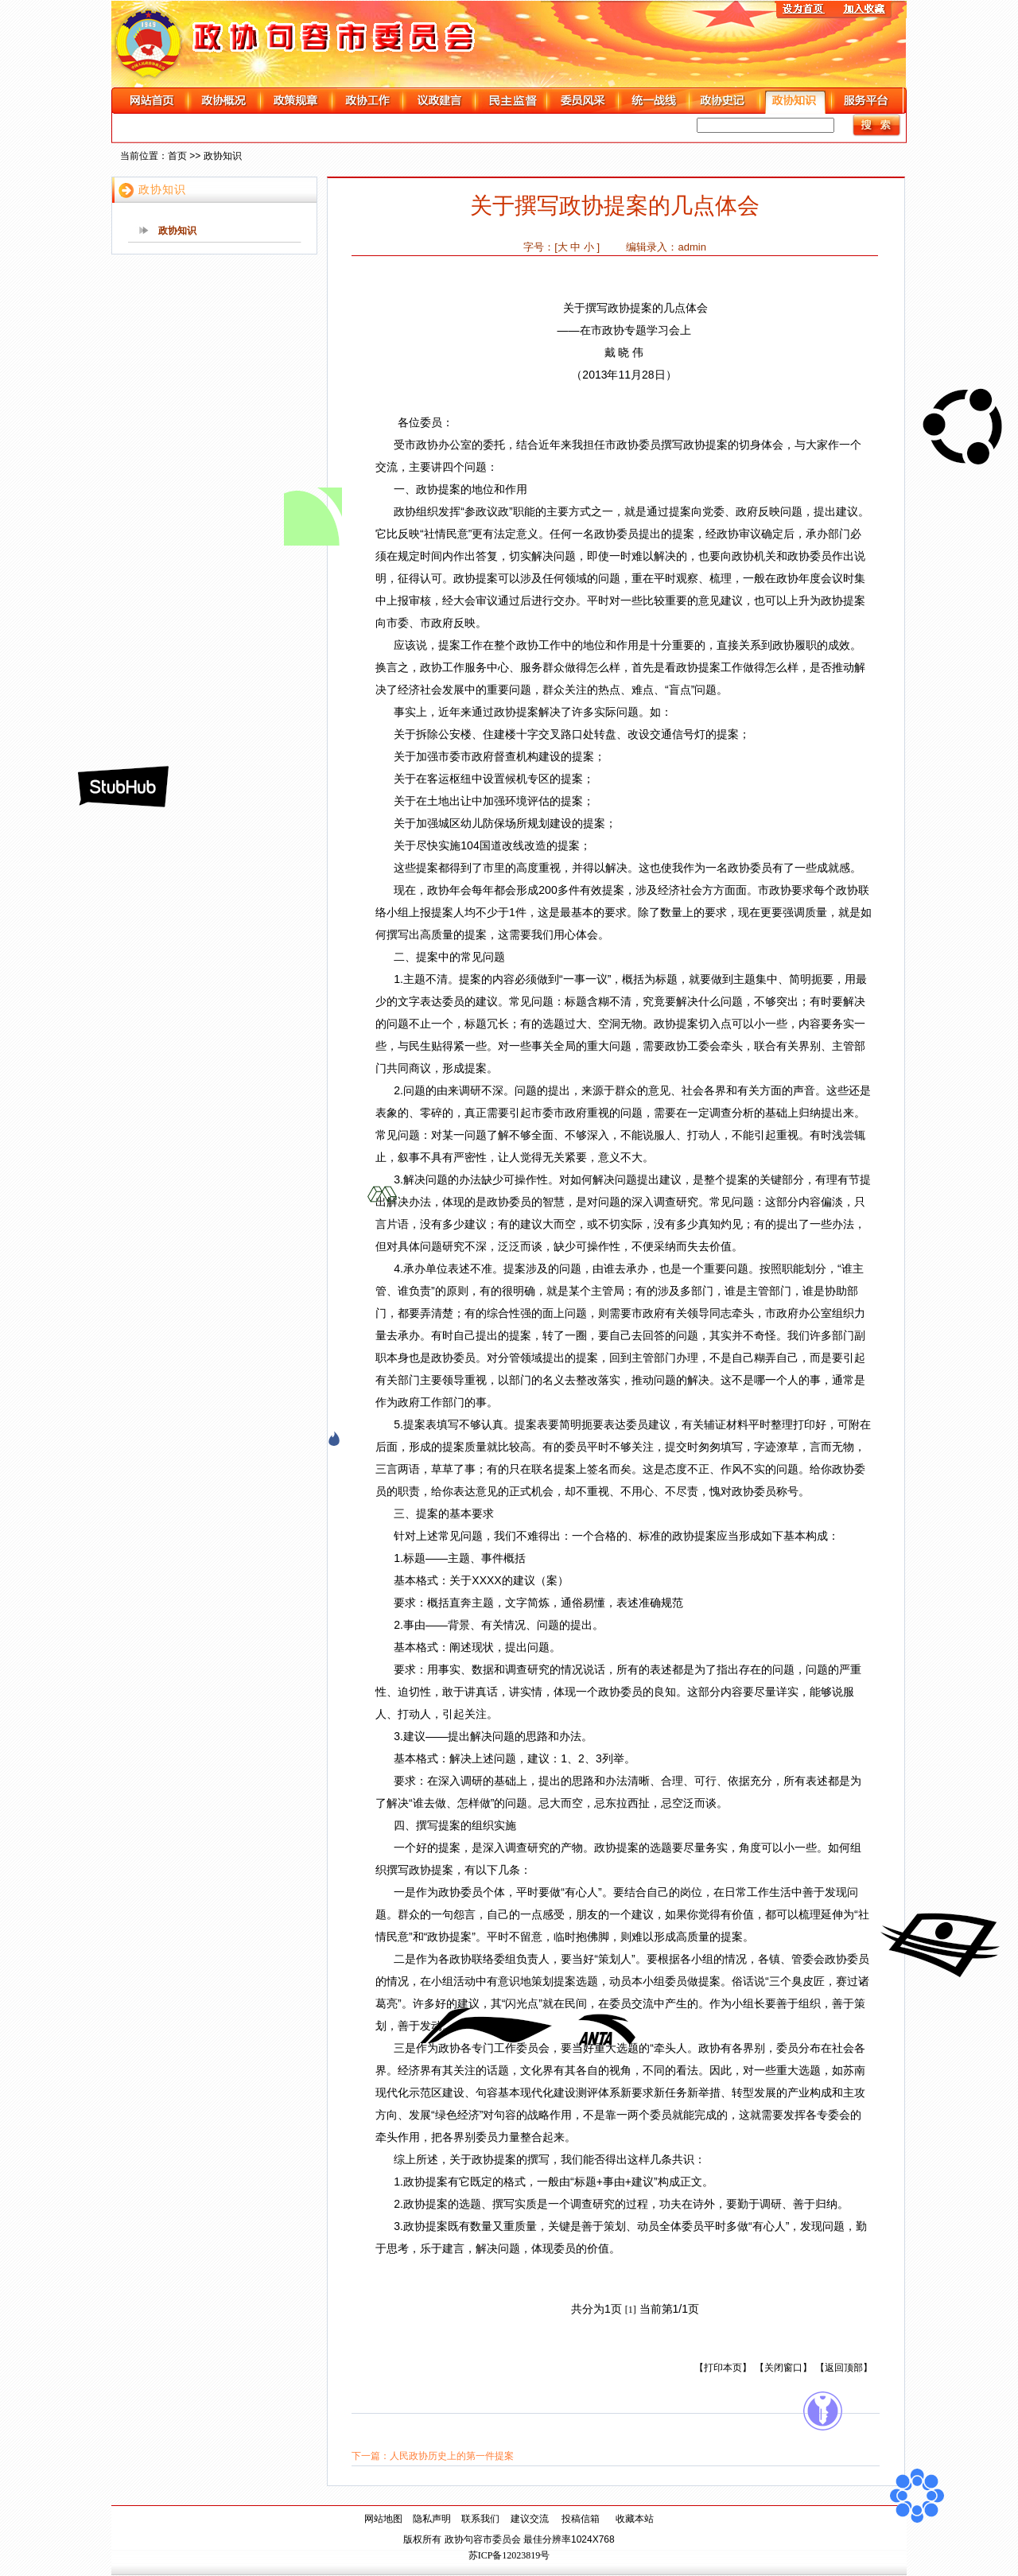 Image resolution: width=1018 pixels, height=2576 pixels. What do you see at coordinates (334, 1439) in the screenshot?
I see `open the tinder dating app` at bounding box center [334, 1439].